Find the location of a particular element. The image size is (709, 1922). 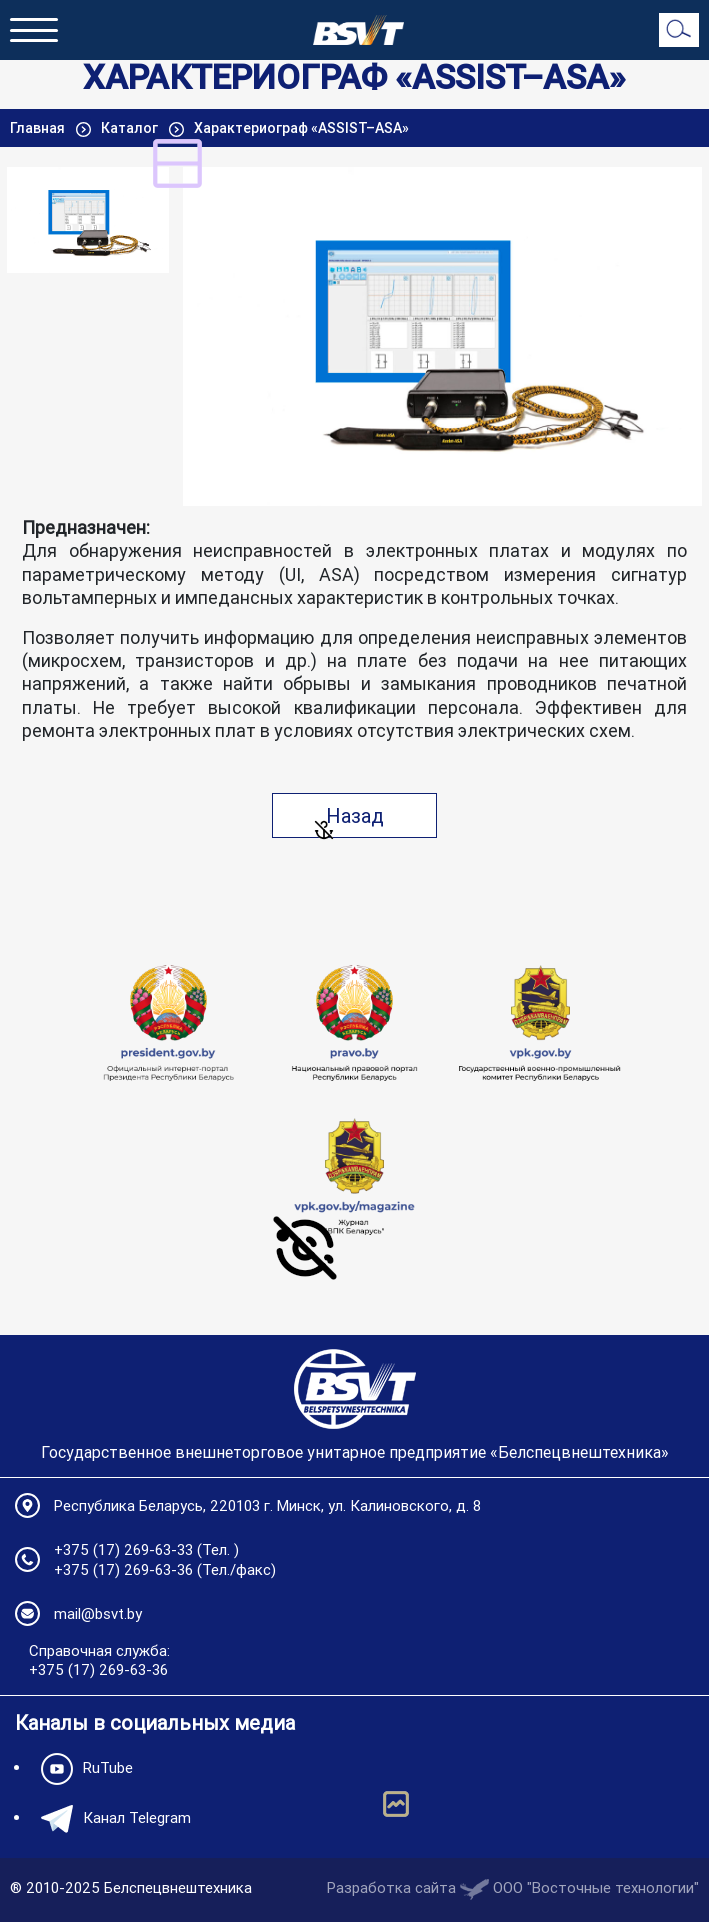

disable analytics tracking is located at coordinates (305, 1248).